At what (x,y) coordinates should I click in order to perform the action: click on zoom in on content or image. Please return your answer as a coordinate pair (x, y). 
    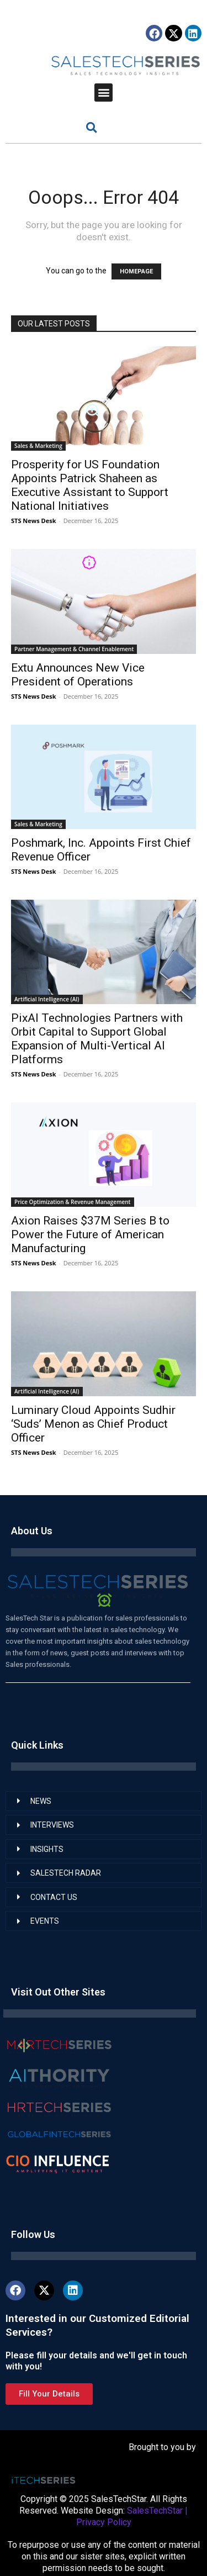
    Looking at the image, I should click on (93, 410).